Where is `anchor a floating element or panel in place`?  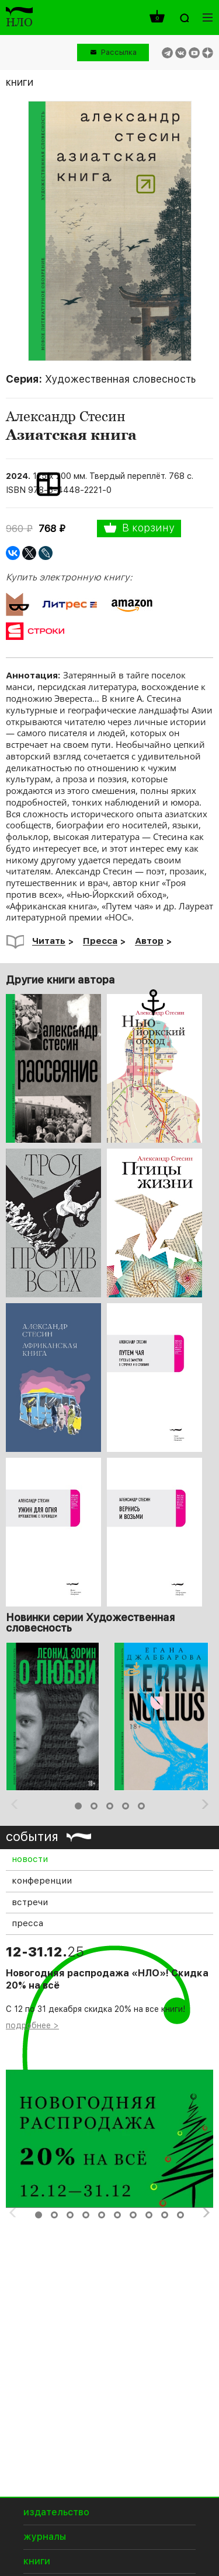
anchor a floating element or panel in place is located at coordinates (153, 1002).